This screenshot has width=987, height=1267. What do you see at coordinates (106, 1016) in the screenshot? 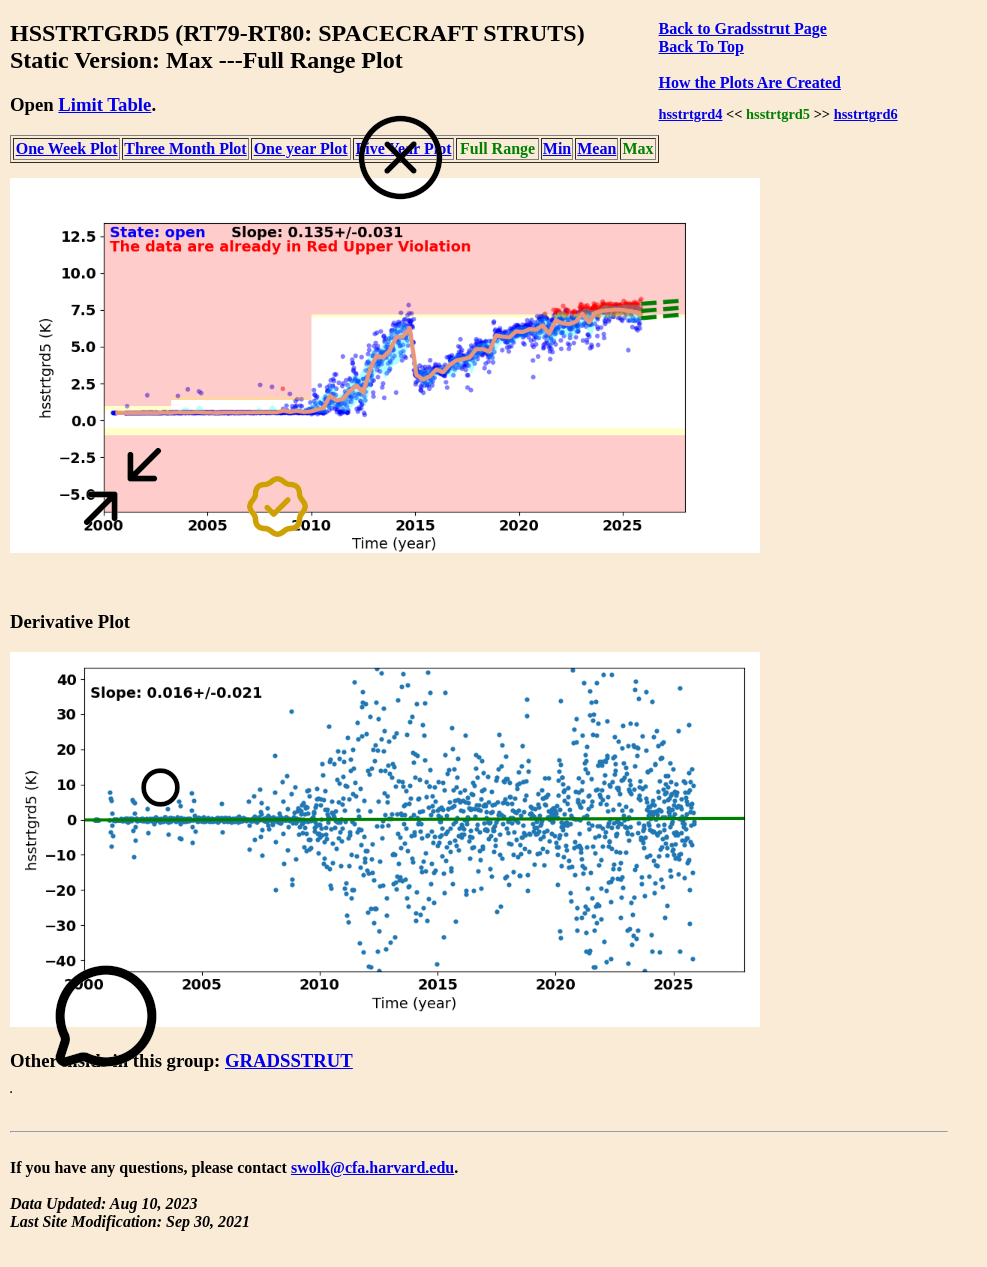
I see `open chat or messaging` at bounding box center [106, 1016].